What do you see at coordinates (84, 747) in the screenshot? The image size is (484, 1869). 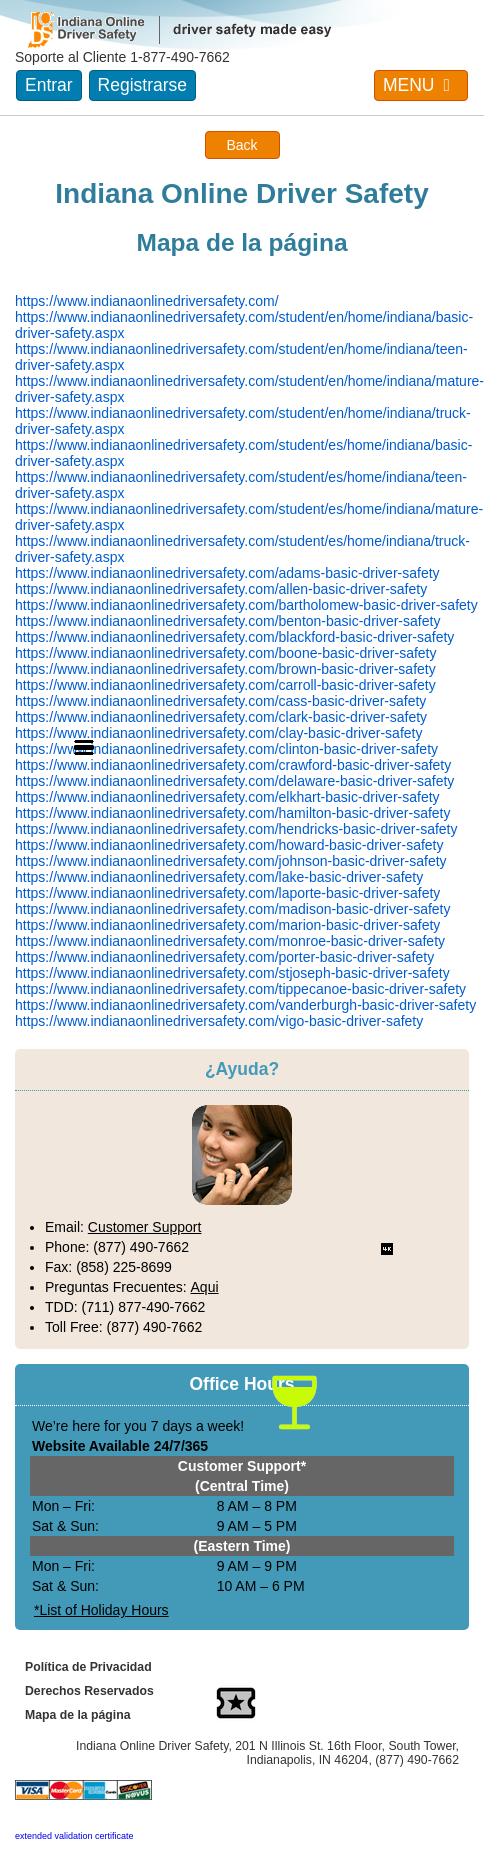 I see `switch to daily calendar view` at bounding box center [84, 747].